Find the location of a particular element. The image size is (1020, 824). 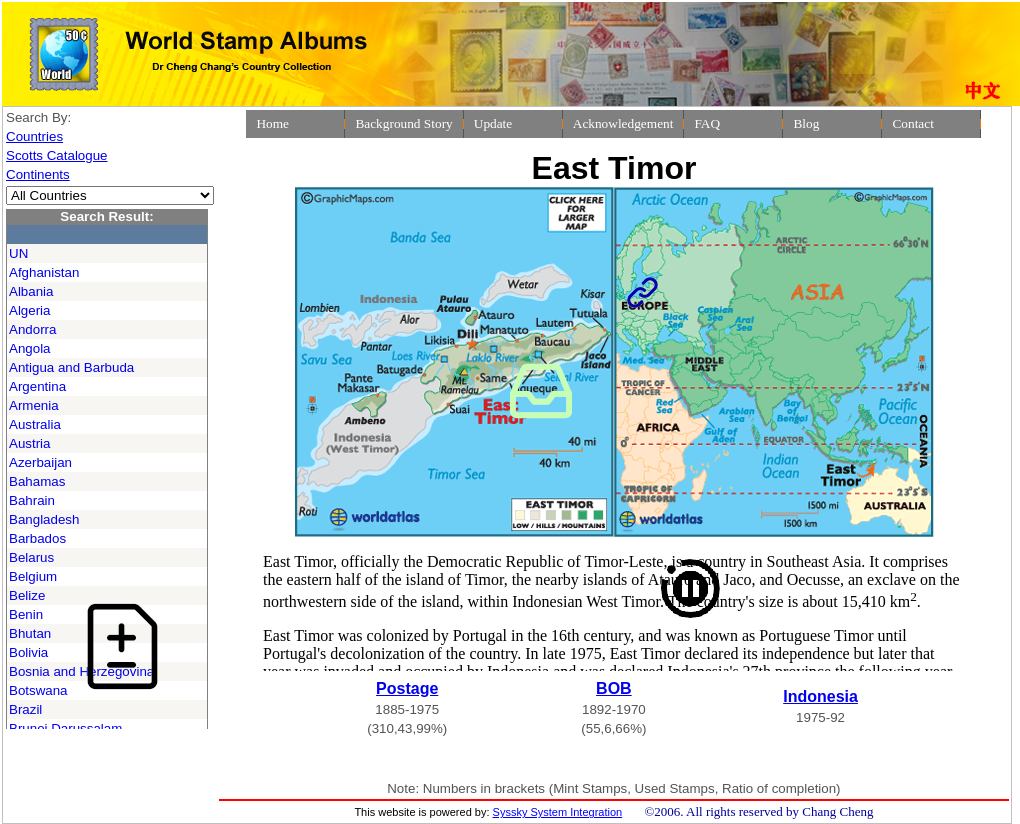

pause motion photo playback is located at coordinates (690, 588).